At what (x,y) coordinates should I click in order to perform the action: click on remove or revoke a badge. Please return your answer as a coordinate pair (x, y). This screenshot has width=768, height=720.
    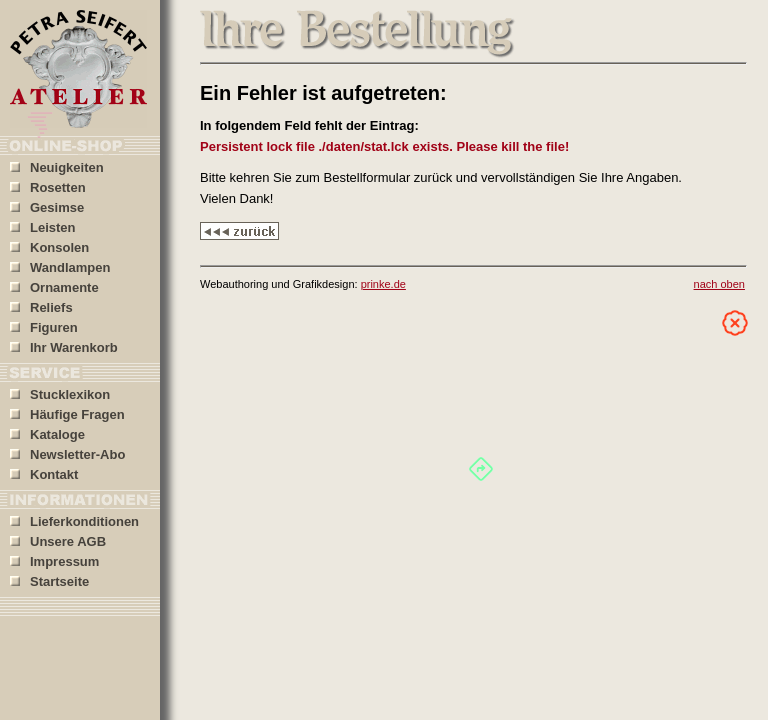
    Looking at the image, I should click on (735, 323).